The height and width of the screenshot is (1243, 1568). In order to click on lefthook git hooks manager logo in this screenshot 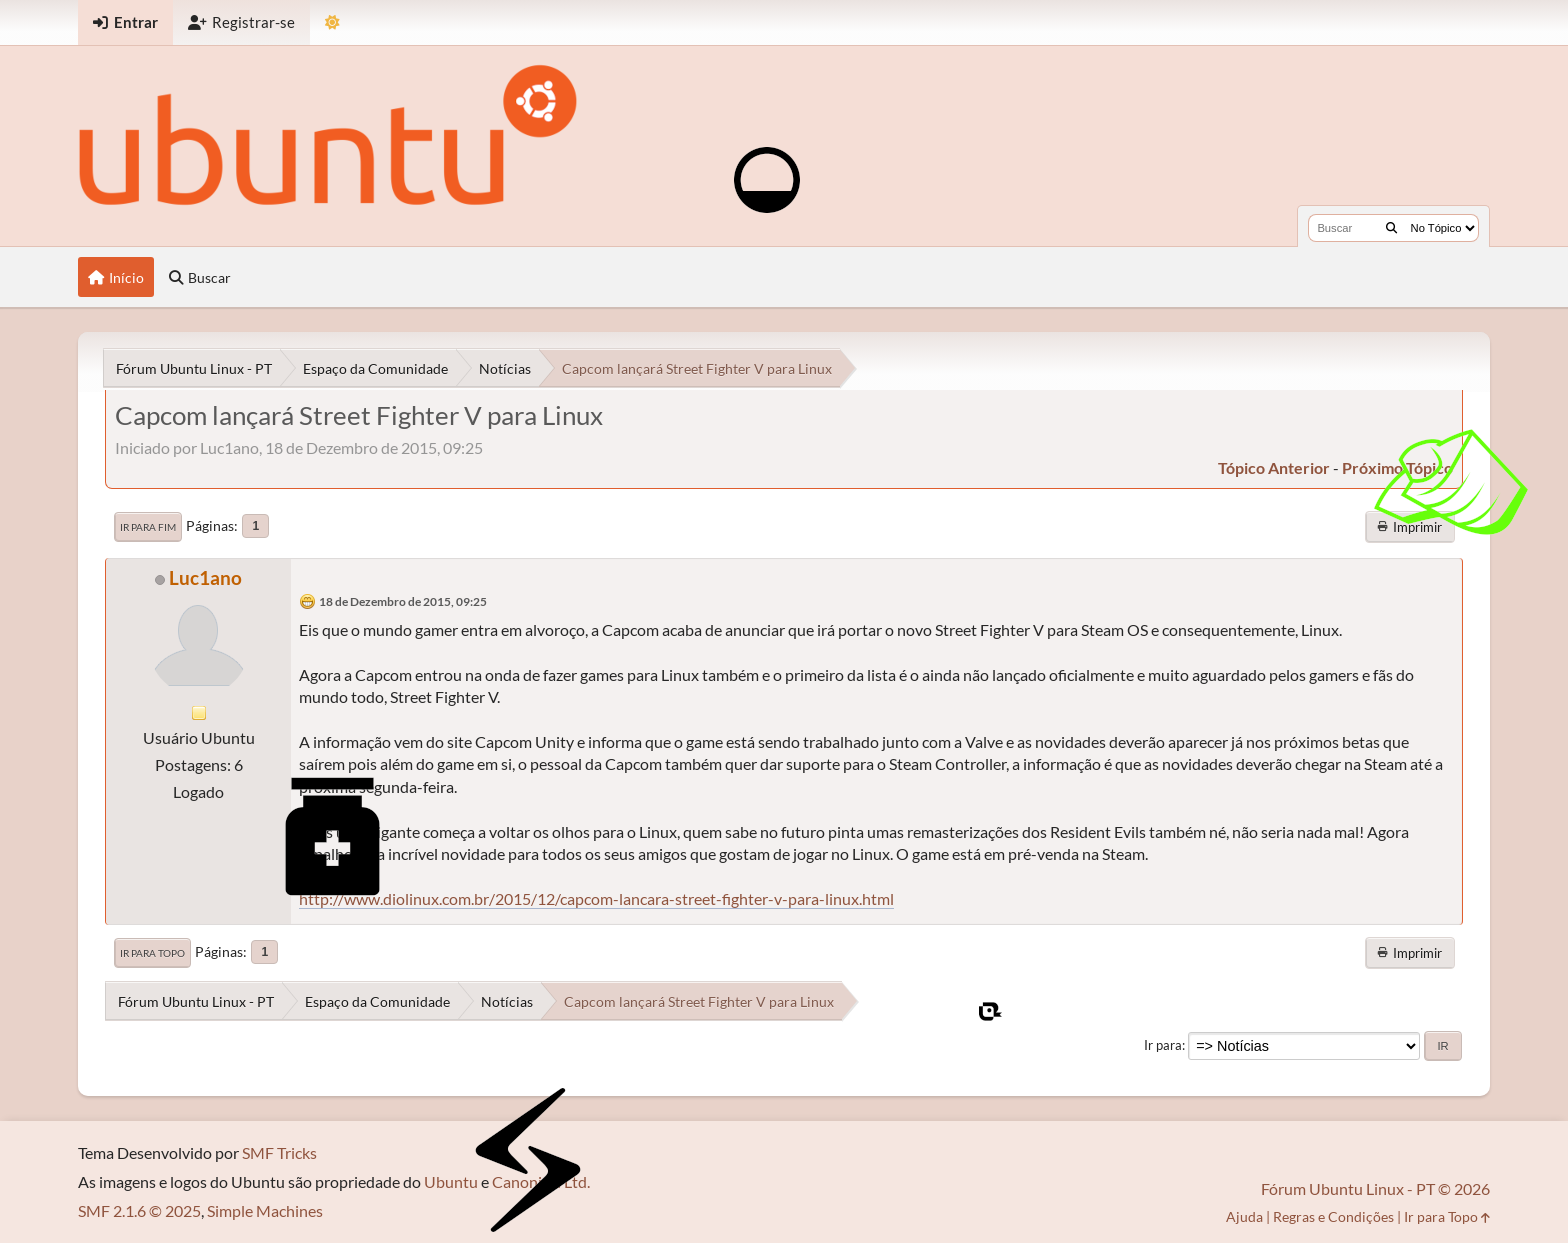, I will do `click(1451, 482)`.